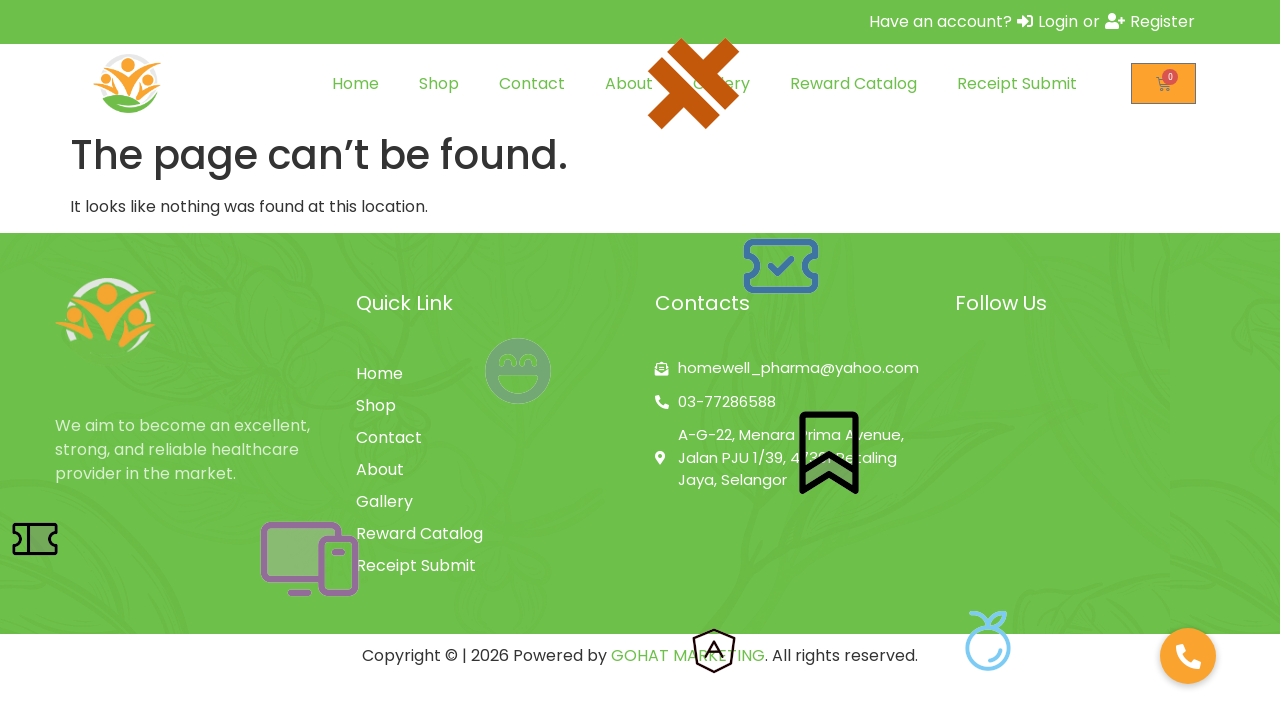 Image resolution: width=1280 pixels, height=720 pixels. Describe the element at coordinates (714, 650) in the screenshot. I see `Angular framework logo` at that location.